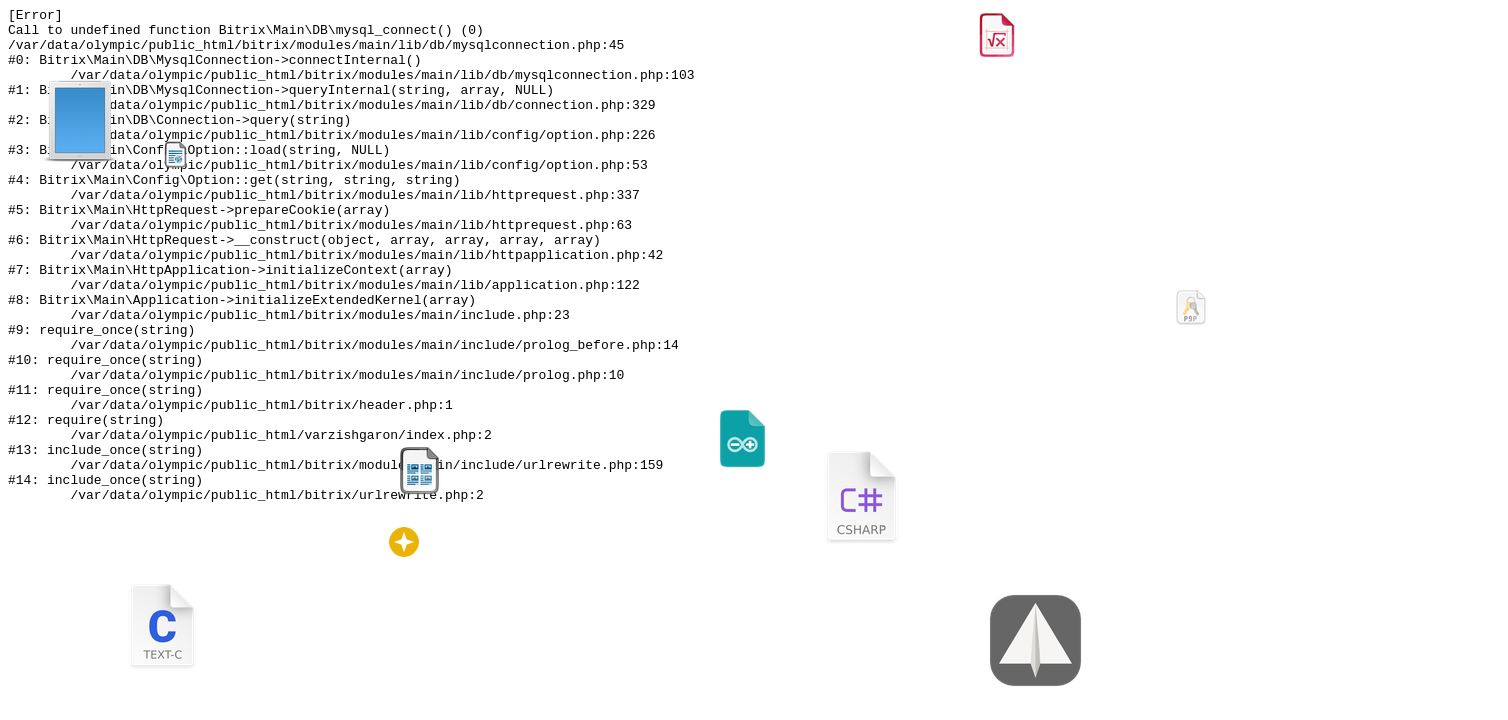 Image resolution: width=1508 pixels, height=720 pixels. Describe the element at coordinates (1191, 307) in the screenshot. I see `pgp encryption key file` at that location.